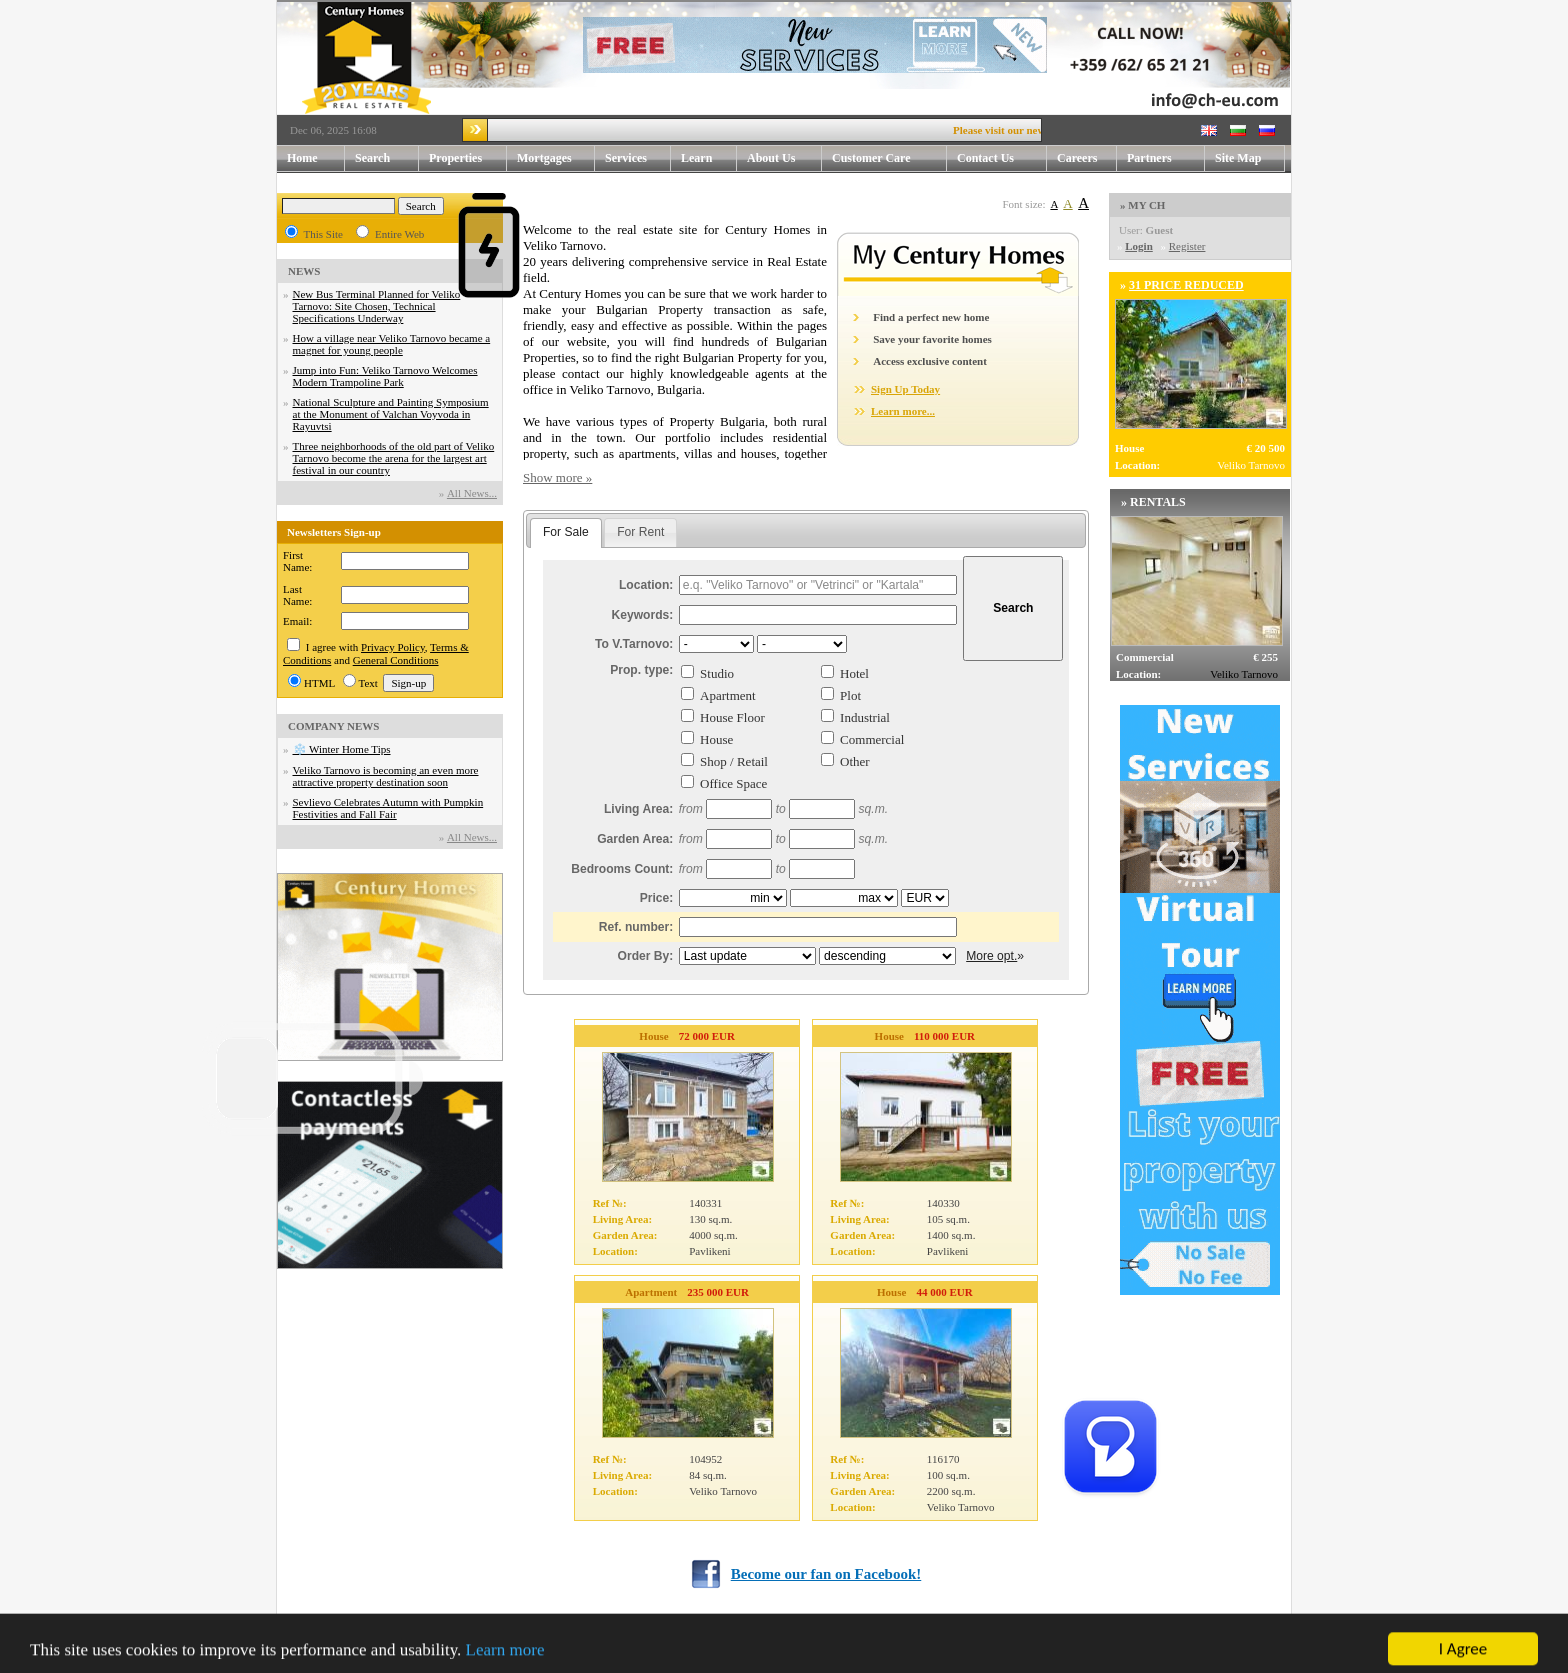  What do you see at coordinates (312, 1078) in the screenshot?
I see `indicates battery level at 30%` at bounding box center [312, 1078].